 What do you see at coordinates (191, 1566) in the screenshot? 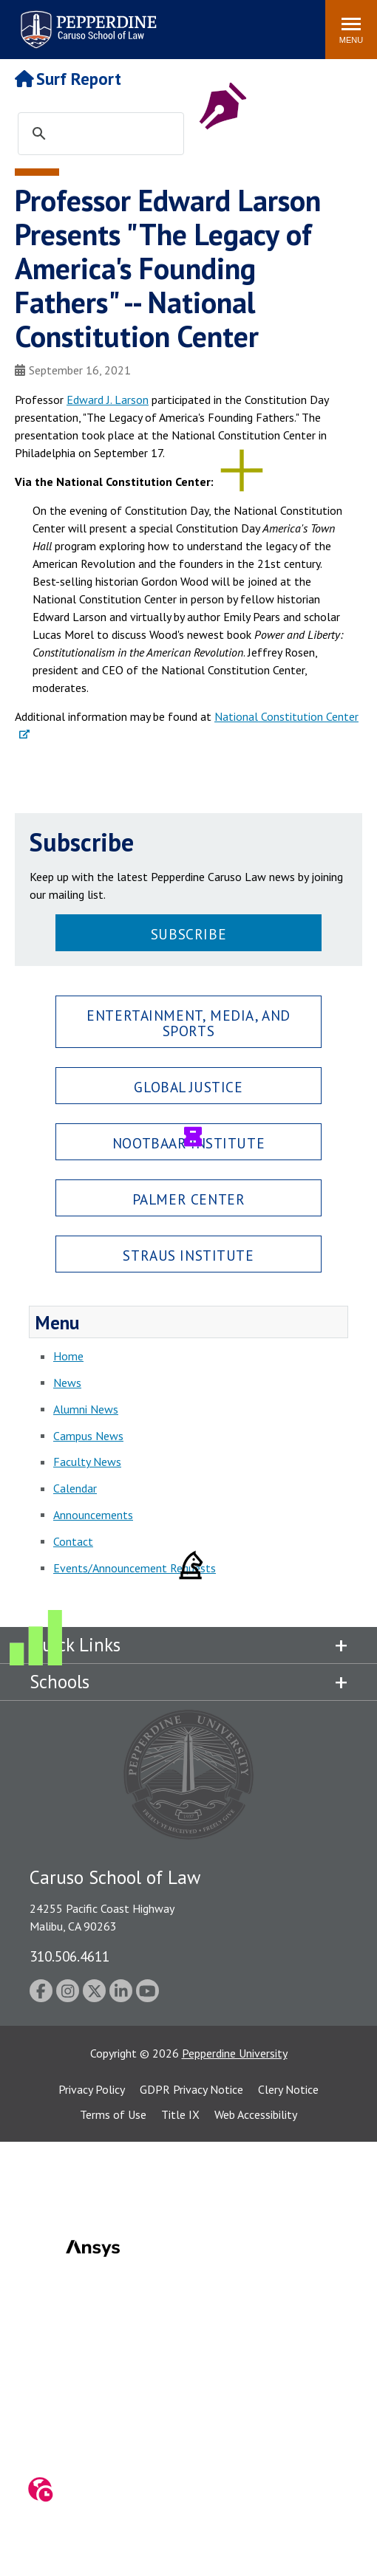
I see `play chess game` at bounding box center [191, 1566].